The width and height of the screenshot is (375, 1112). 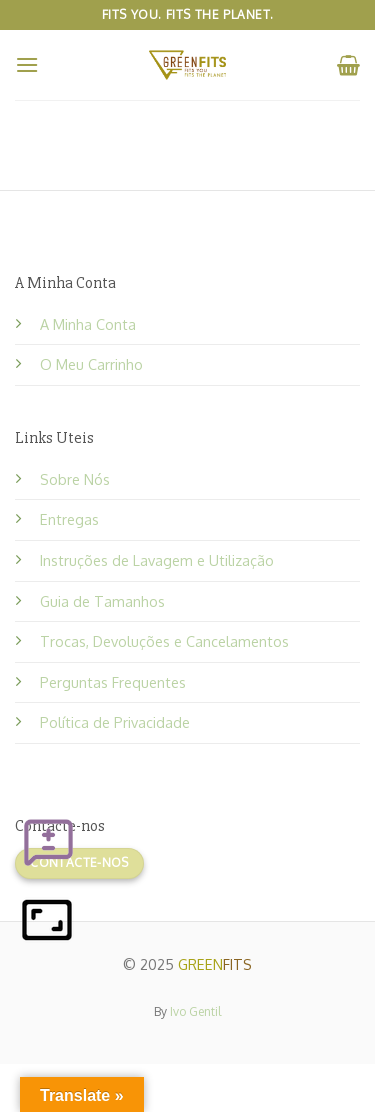 I want to click on compare or show differences between messages, so click(x=48, y=841).